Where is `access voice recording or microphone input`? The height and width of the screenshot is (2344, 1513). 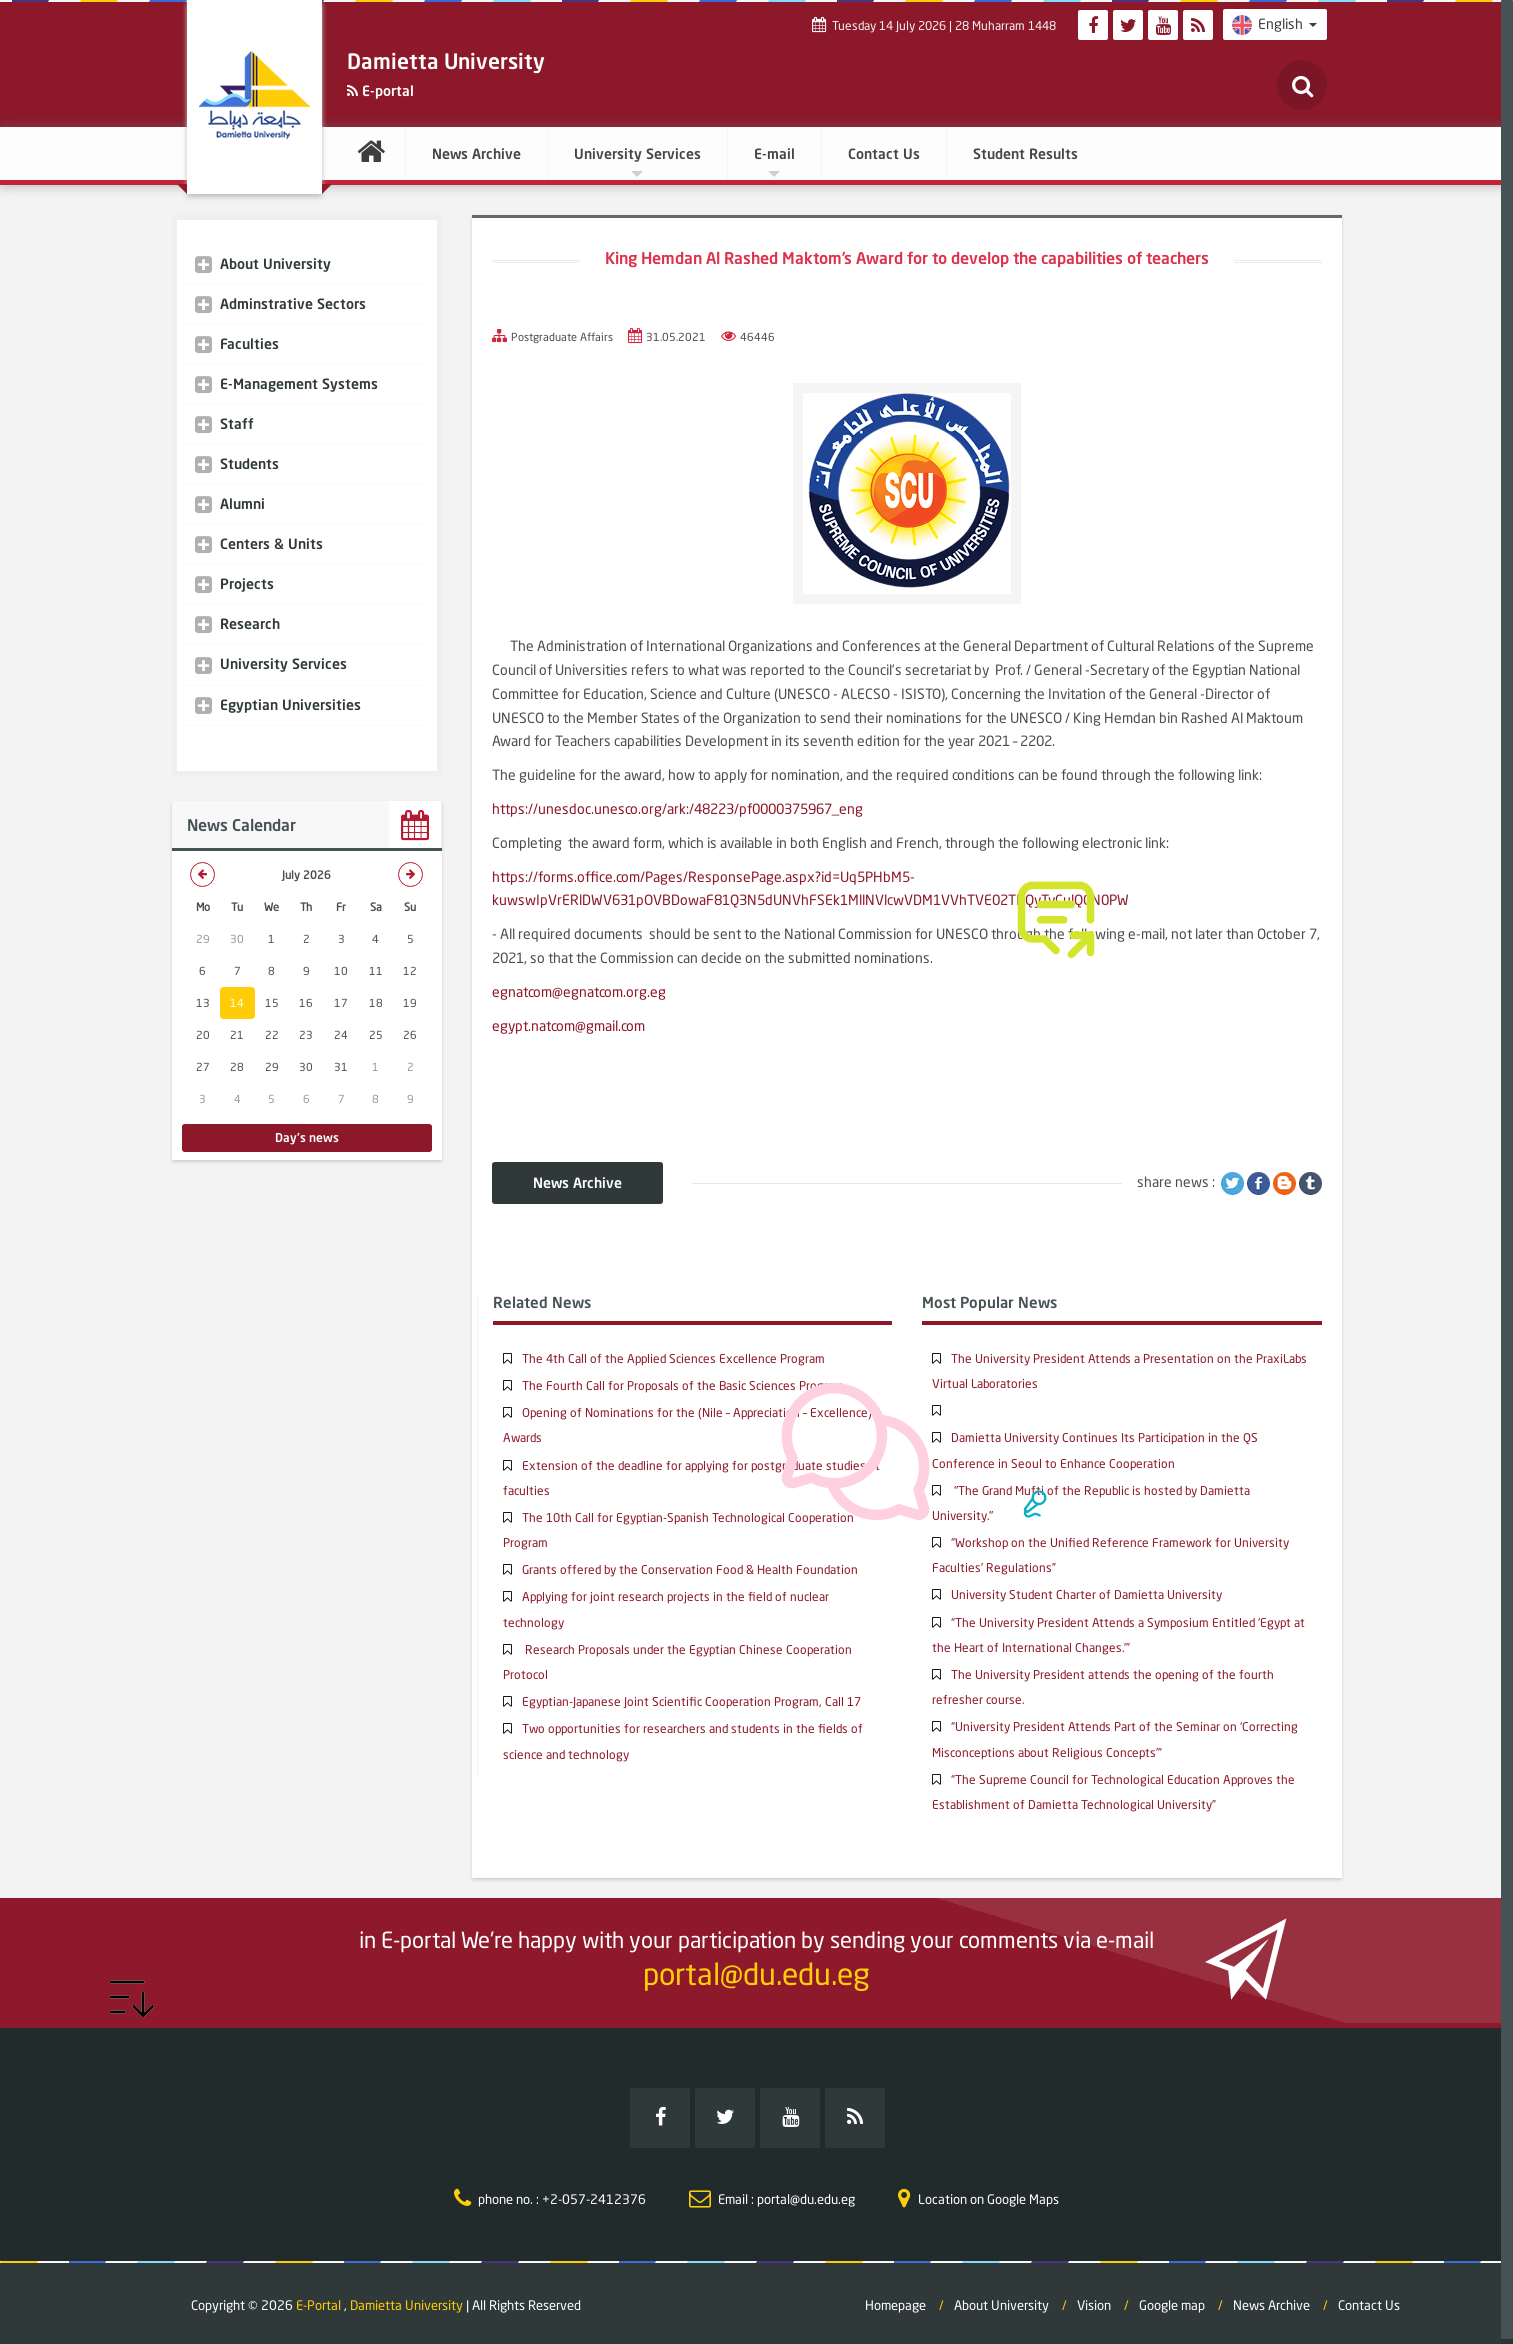
access voice recording or microphone input is located at coordinates (1034, 1504).